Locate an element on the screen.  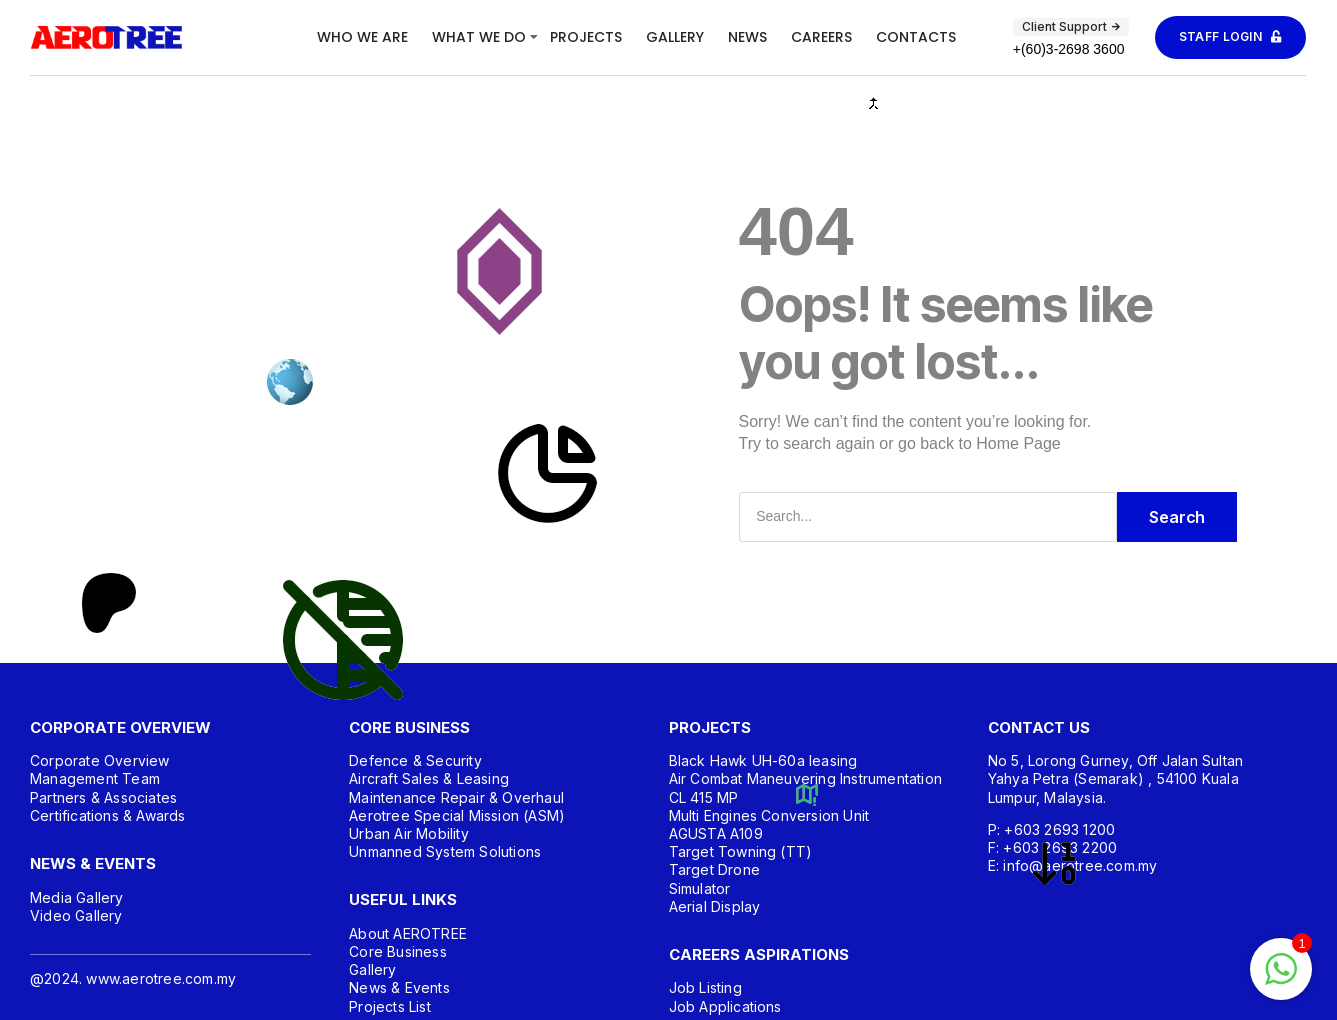
access global or international settings is located at coordinates (290, 382).